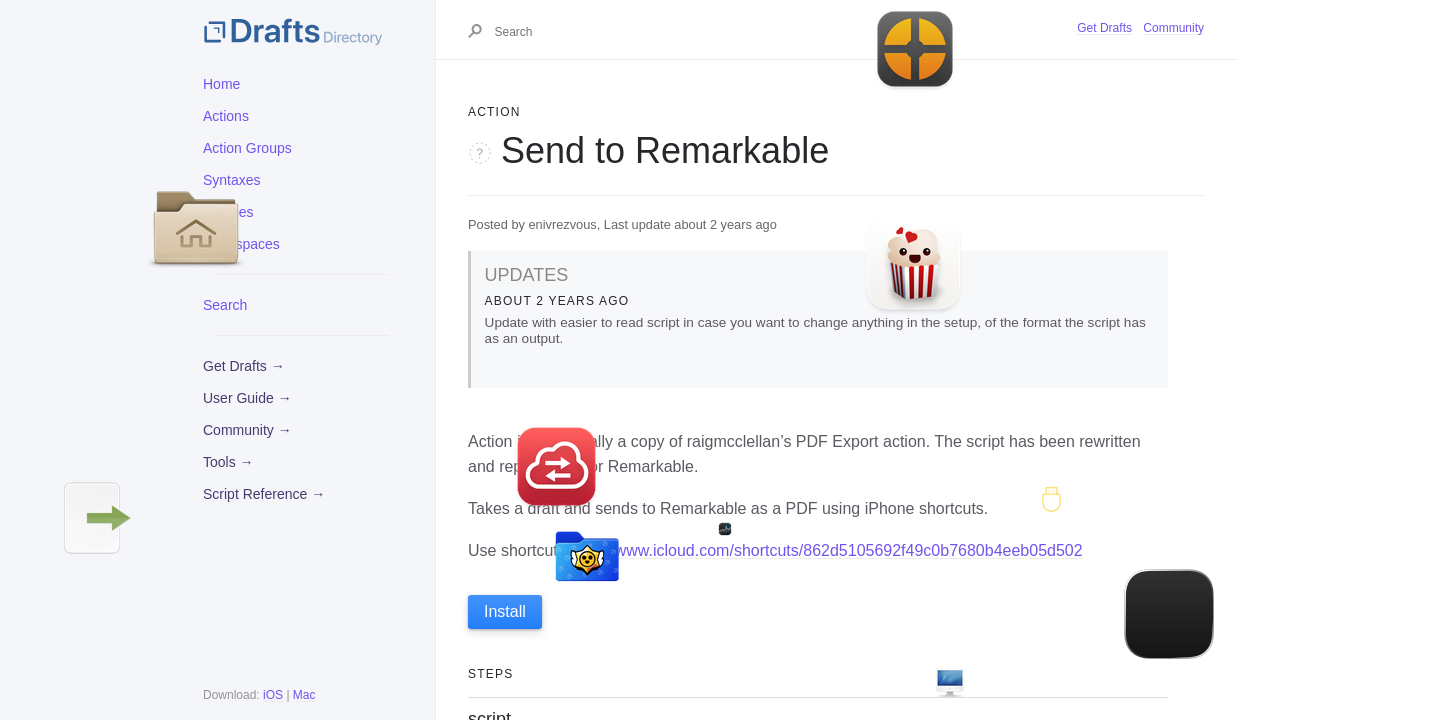 The width and height of the screenshot is (1440, 720). What do you see at coordinates (1051, 499) in the screenshot?
I see `access connected USB drive` at bounding box center [1051, 499].